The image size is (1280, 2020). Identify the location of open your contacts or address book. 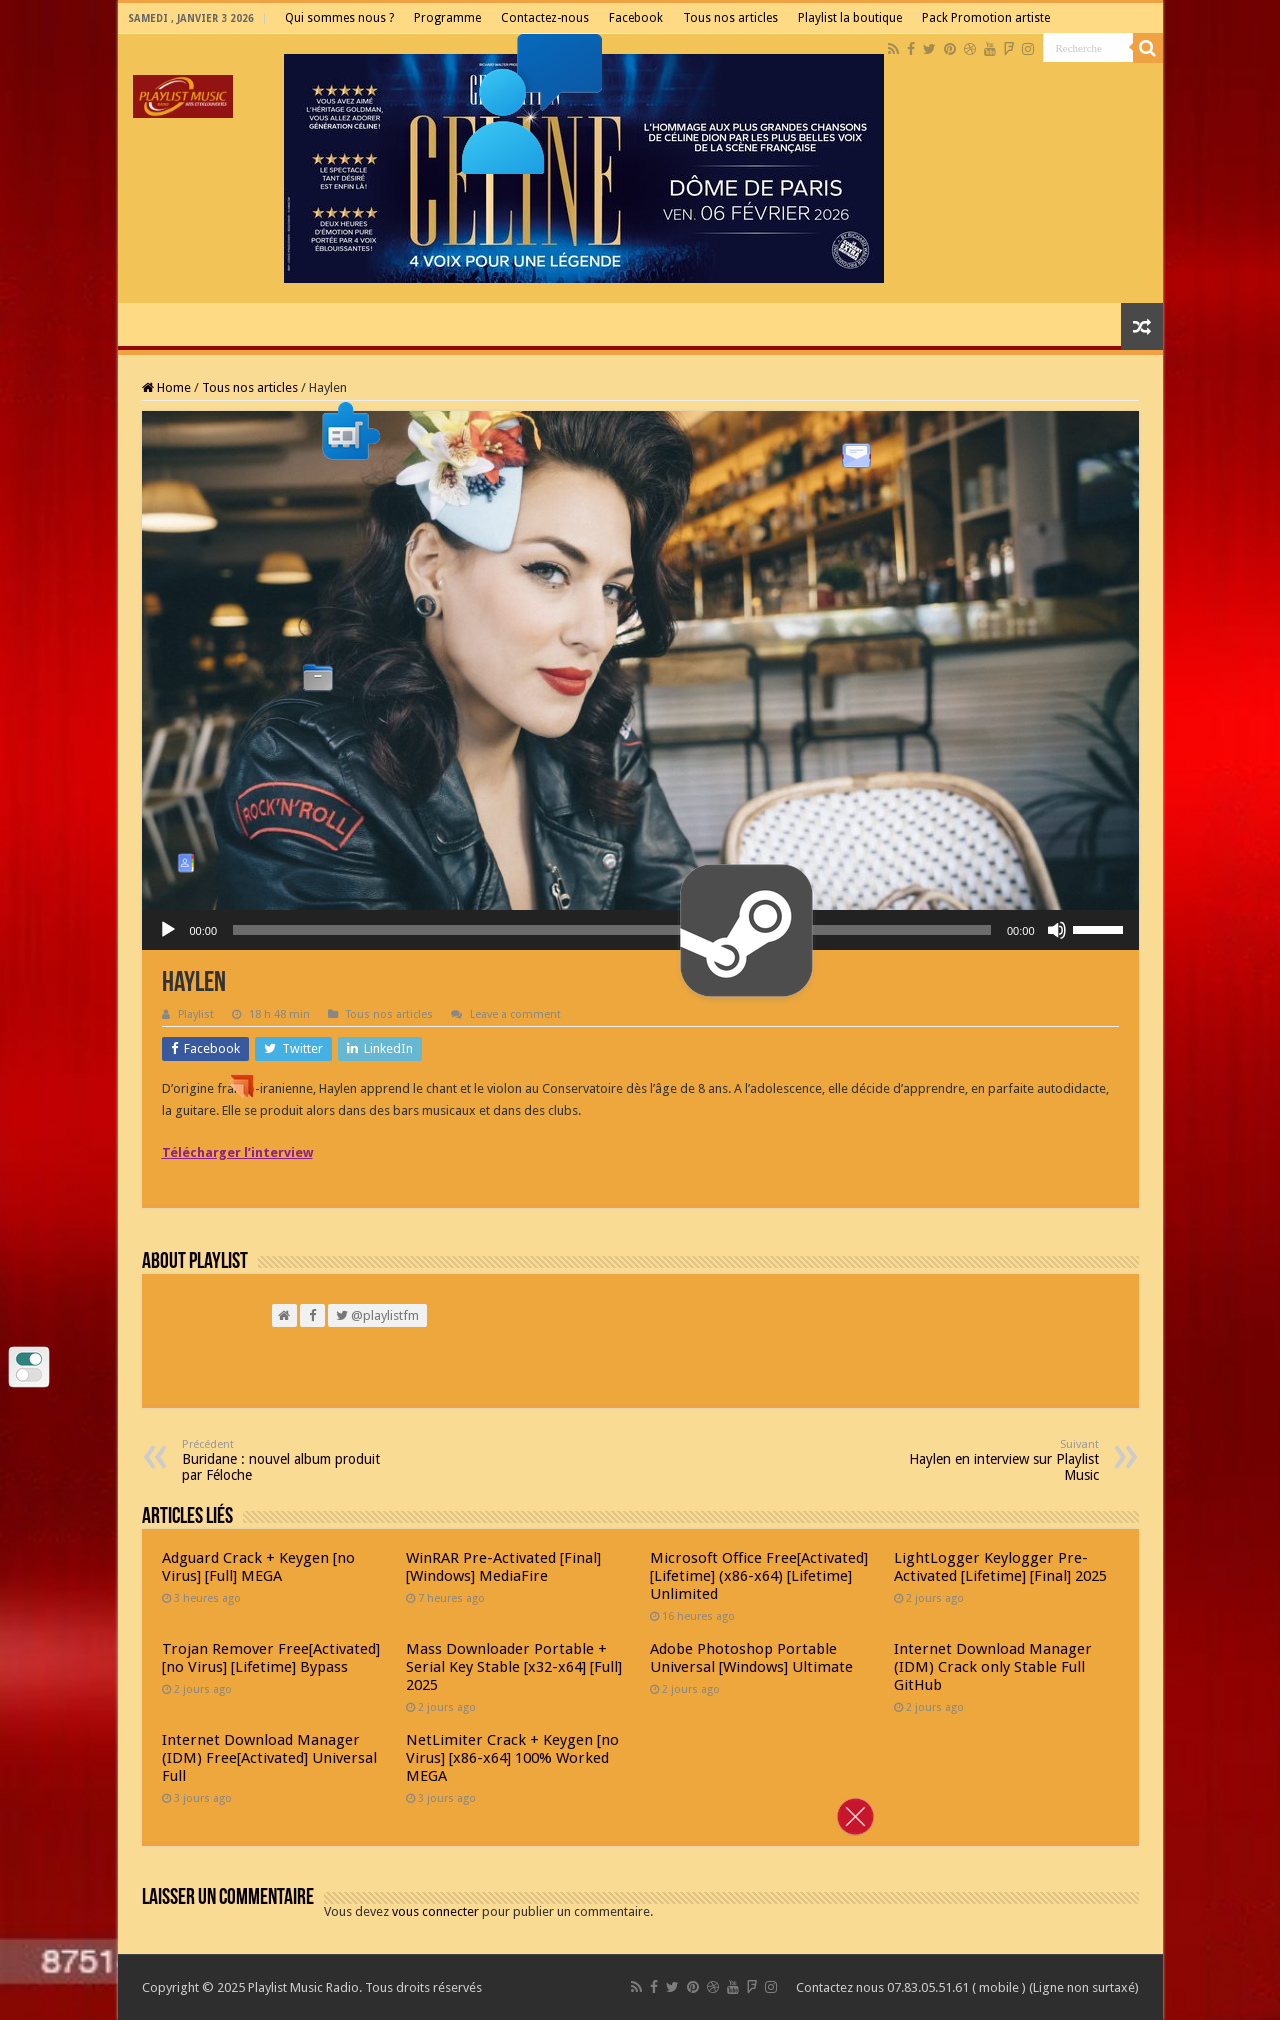
(186, 863).